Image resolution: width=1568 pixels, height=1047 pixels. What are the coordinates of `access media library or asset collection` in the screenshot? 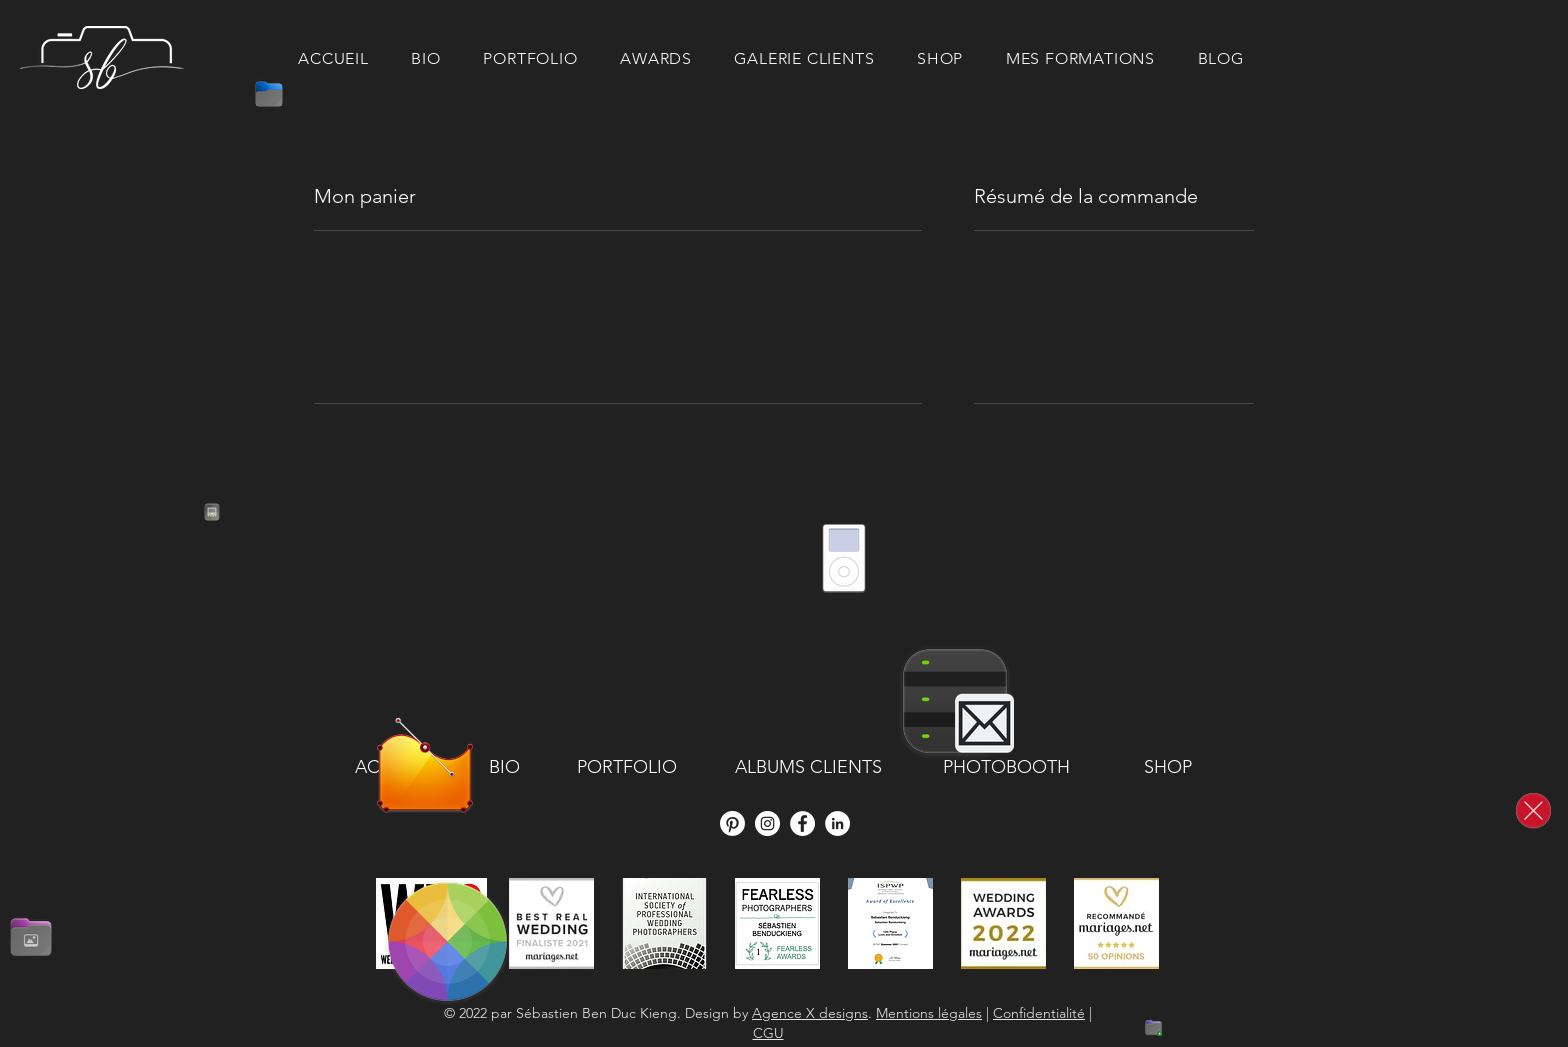 It's located at (425, 765).